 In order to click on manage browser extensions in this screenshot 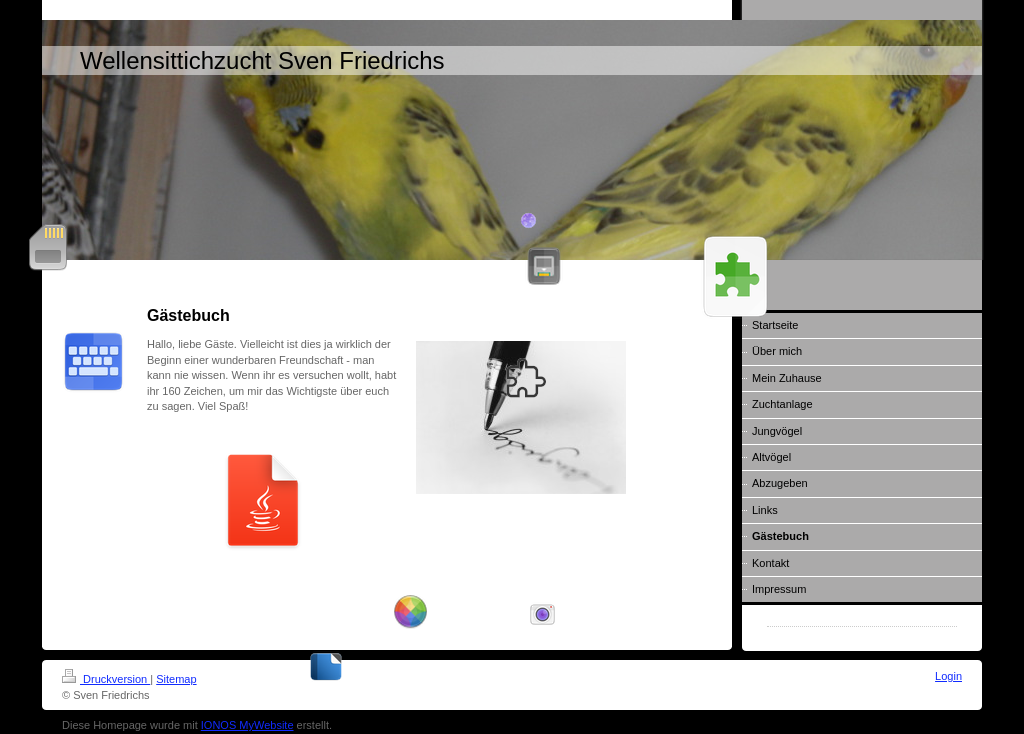, I will do `click(525, 379)`.